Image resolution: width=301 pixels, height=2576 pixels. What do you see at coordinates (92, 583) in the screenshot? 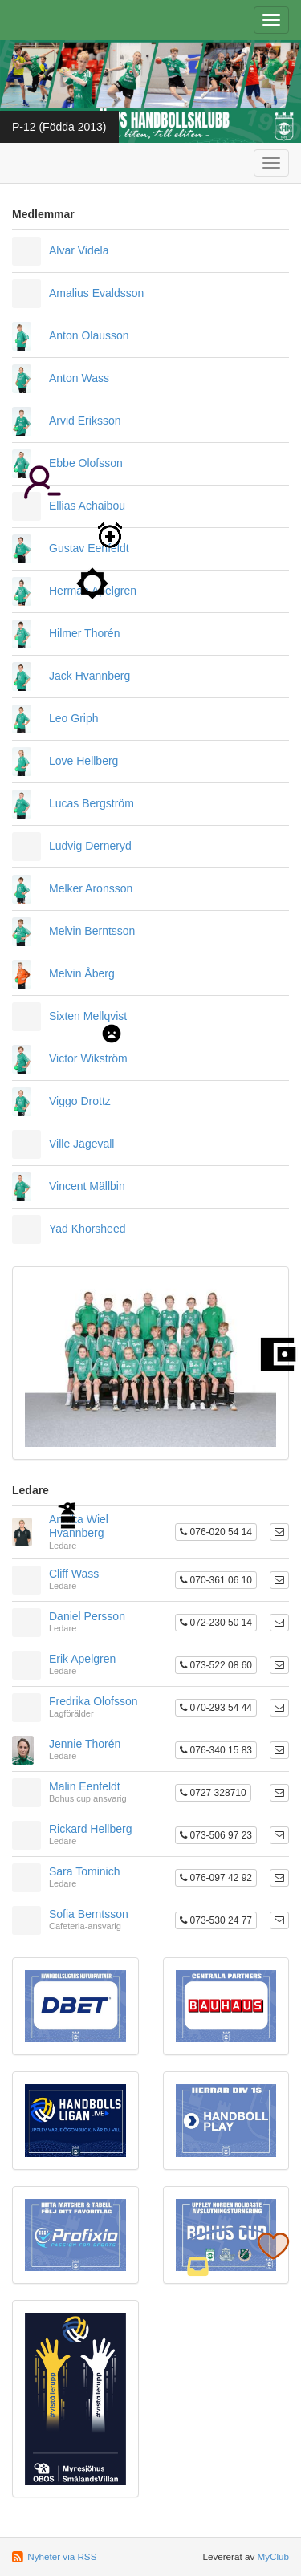
I see `adjust screen brightness to a lower setting` at bounding box center [92, 583].